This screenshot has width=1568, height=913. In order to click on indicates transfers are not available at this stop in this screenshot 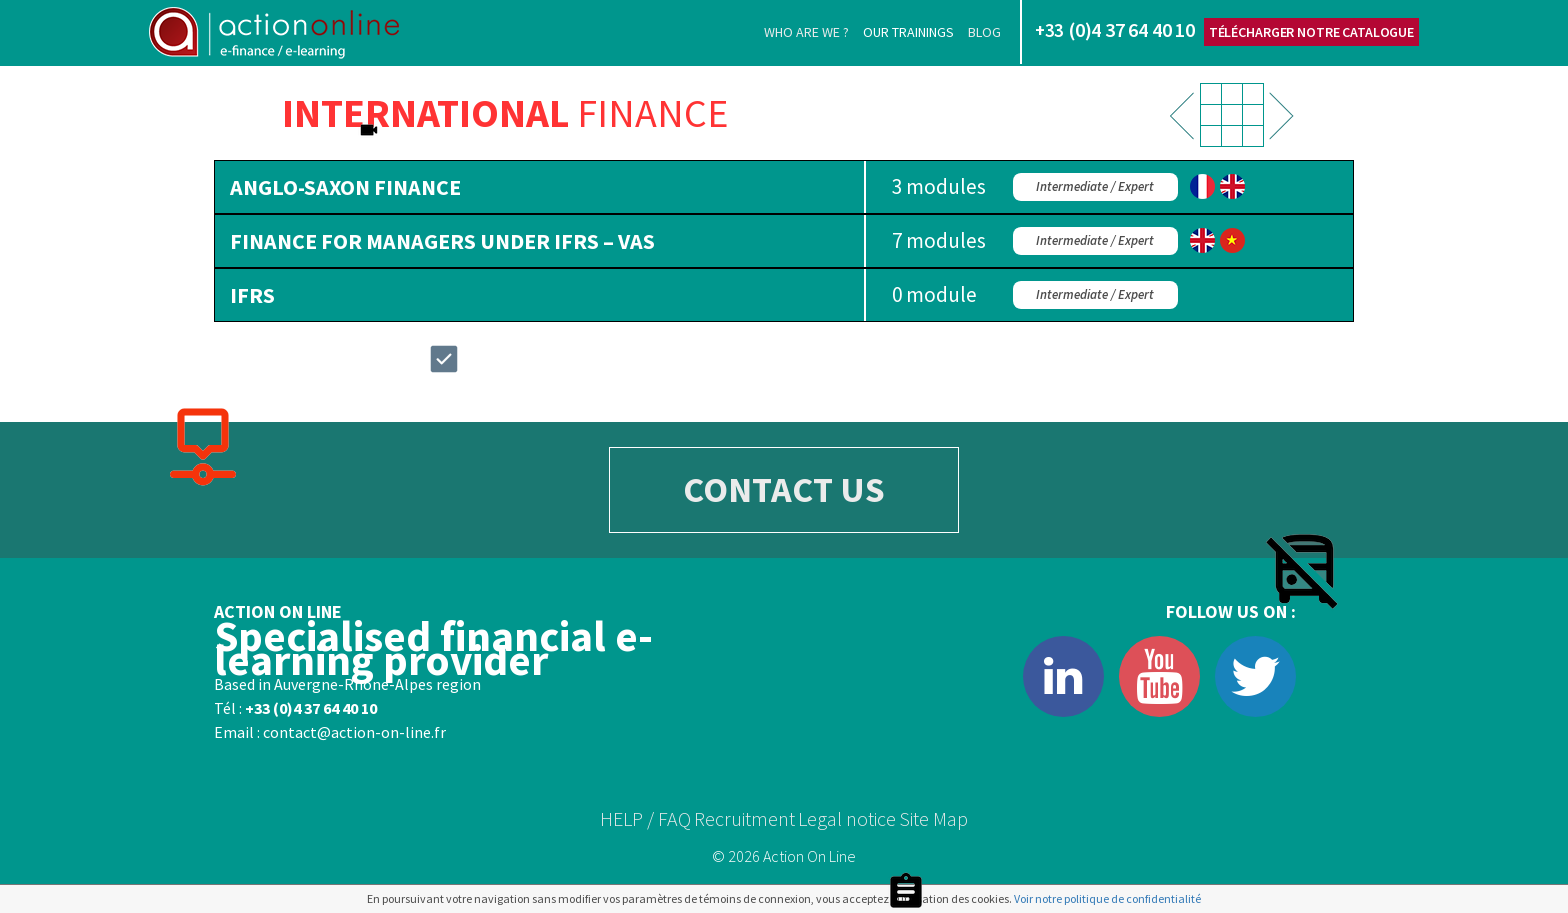, I will do `click(1304, 570)`.